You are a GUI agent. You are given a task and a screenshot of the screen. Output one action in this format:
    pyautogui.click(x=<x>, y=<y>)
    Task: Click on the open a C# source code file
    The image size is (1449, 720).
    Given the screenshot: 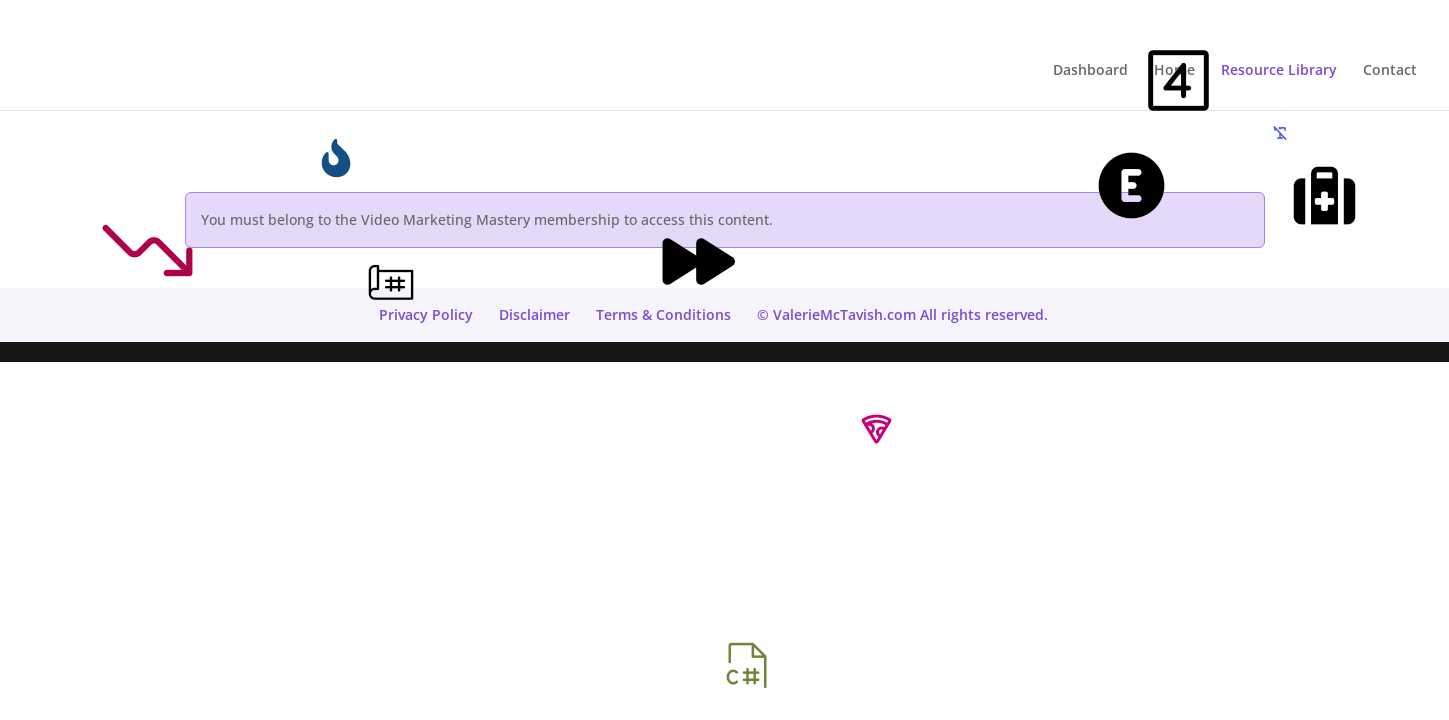 What is the action you would take?
    pyautogui.click(x=747, y=665)
    